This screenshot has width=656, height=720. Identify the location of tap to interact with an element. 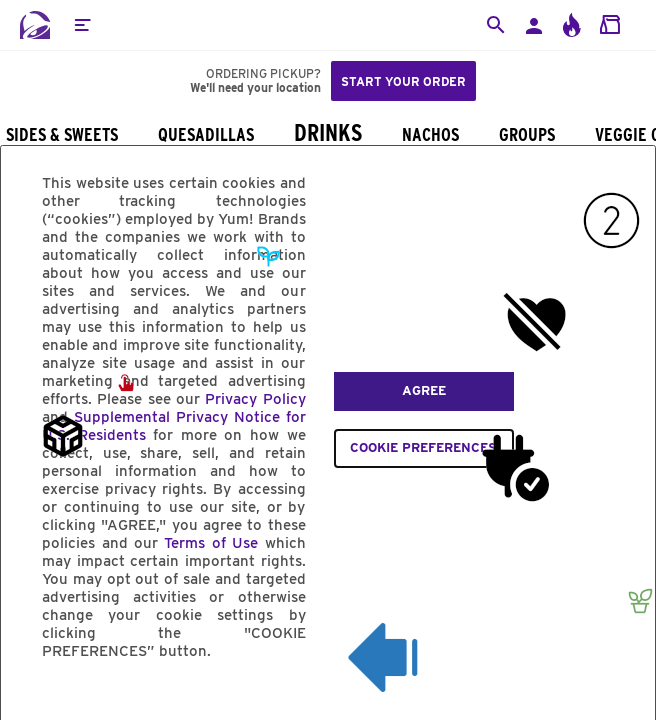
(126, 383).